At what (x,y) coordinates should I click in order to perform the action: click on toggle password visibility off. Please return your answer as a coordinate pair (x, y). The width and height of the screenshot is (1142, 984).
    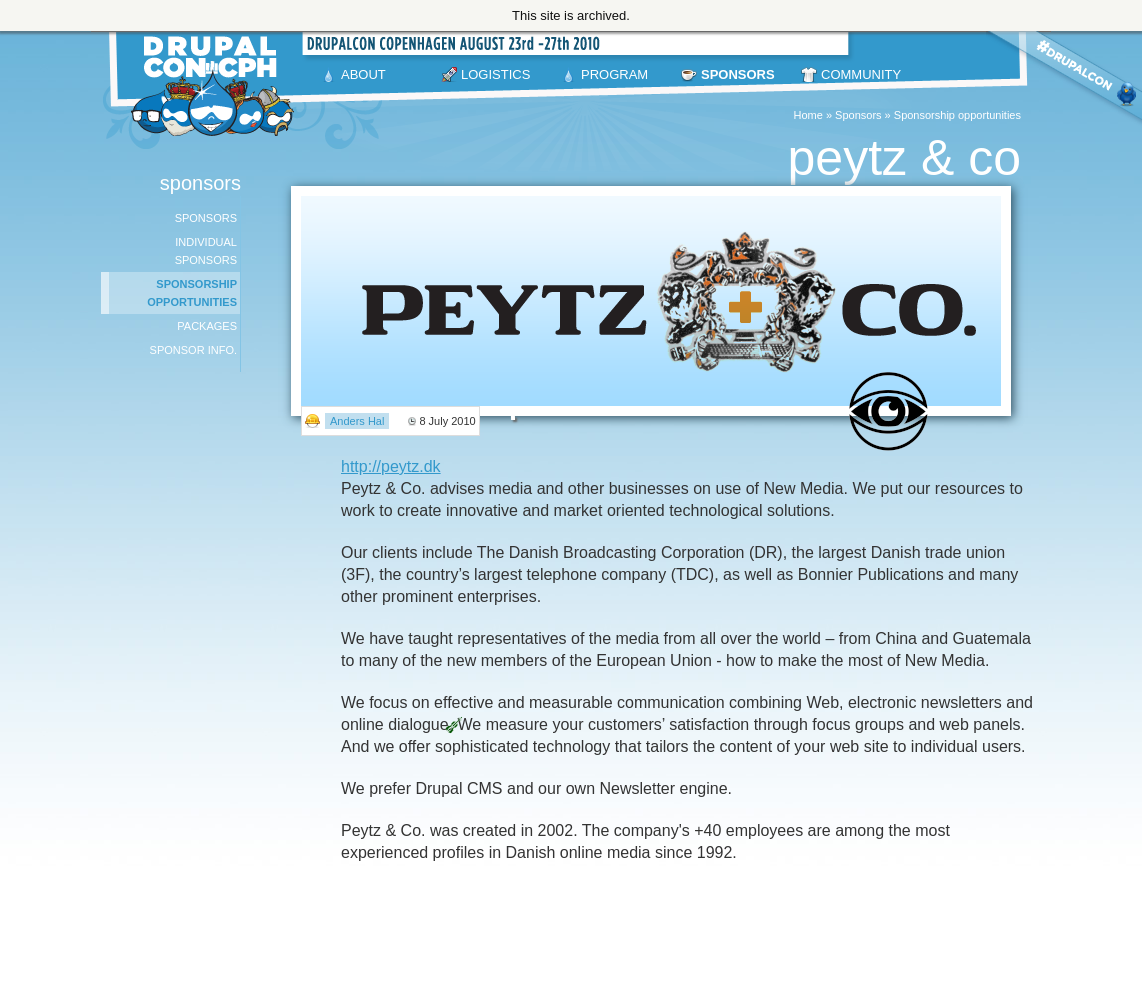
    Looking at the image, I should click on (888, 411).